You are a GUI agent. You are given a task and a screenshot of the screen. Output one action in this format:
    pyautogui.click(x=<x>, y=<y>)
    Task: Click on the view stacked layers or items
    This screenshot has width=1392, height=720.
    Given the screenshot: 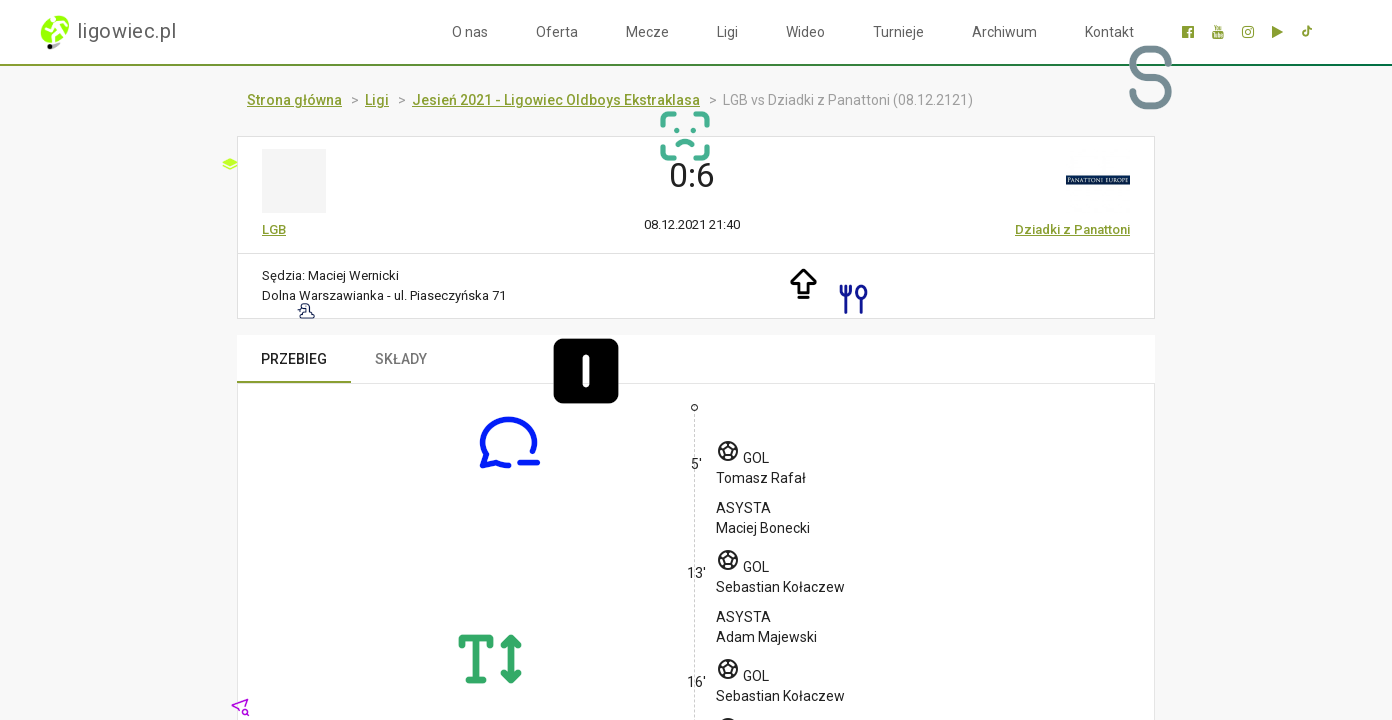 What is the action you would take?
    pyautogui.click(x=230, y=164)
    